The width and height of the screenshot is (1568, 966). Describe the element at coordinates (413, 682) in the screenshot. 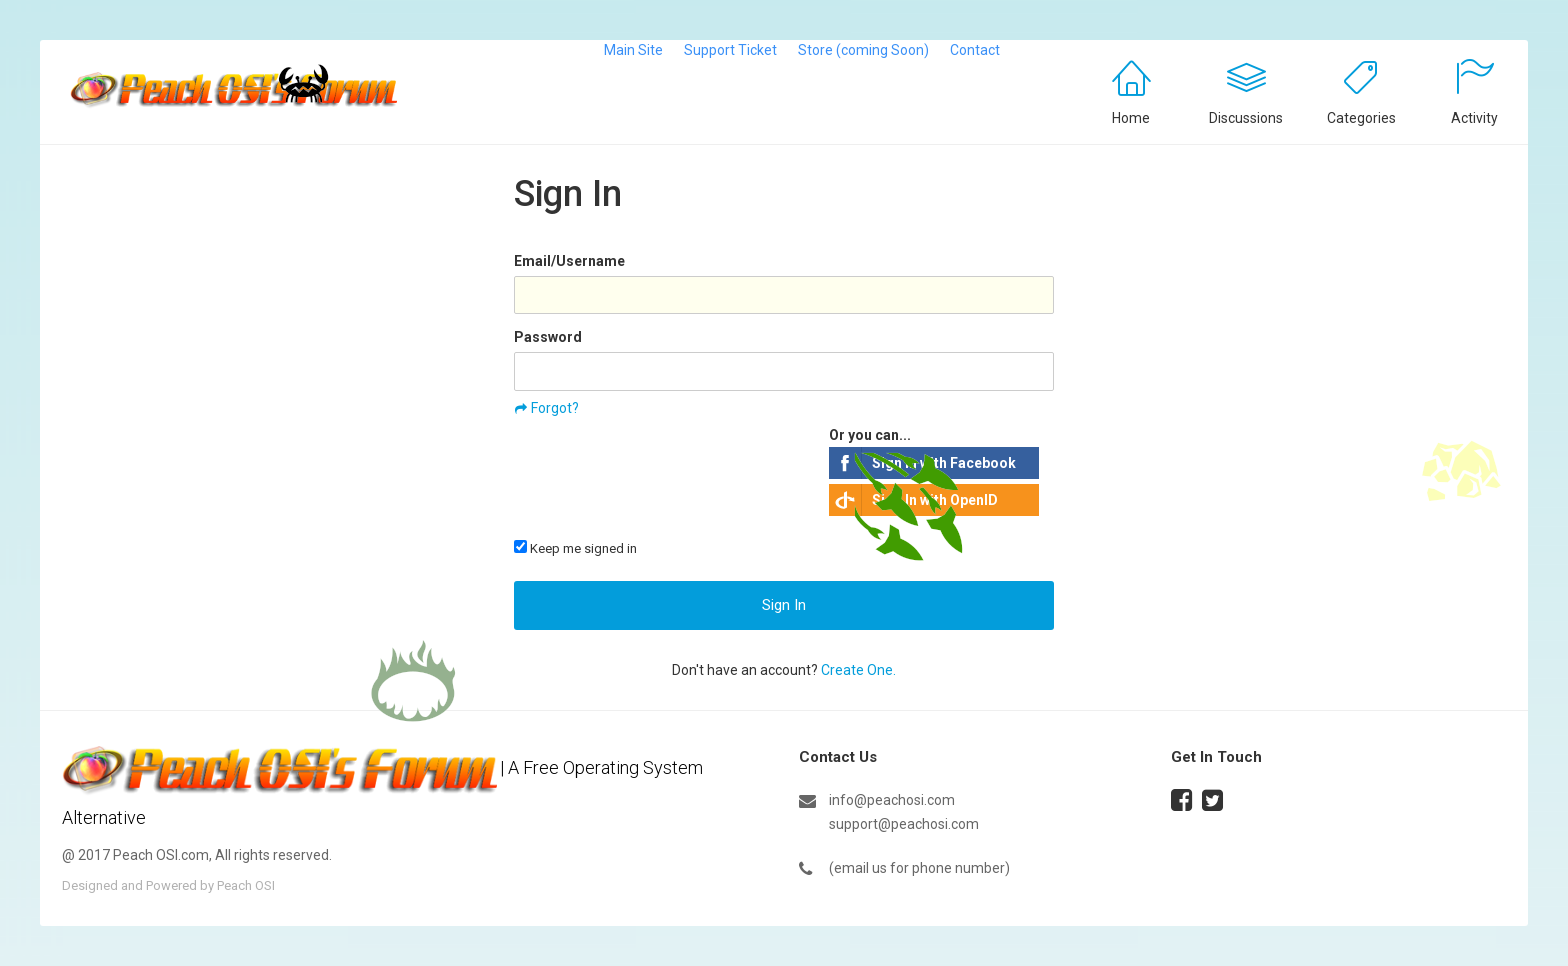

I see `activate fire shield or protective ability` at that location.